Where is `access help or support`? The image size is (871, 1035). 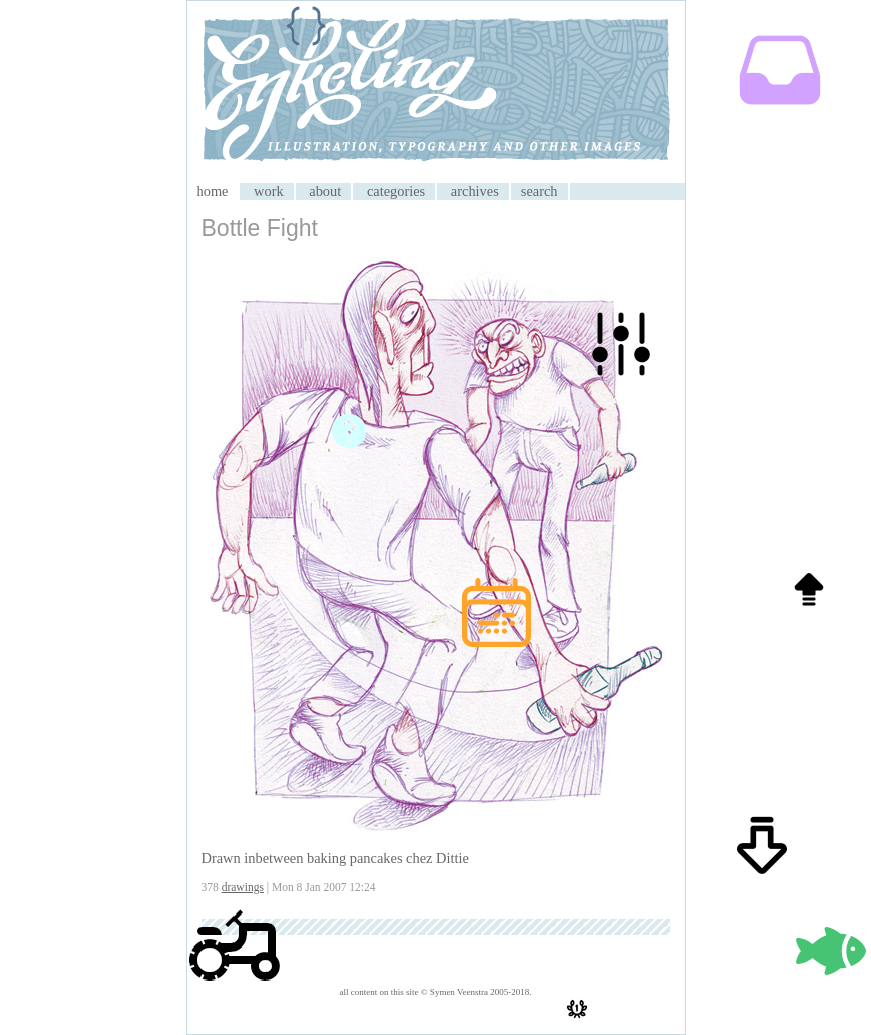
access help or support is located at coordinates (349, 431).